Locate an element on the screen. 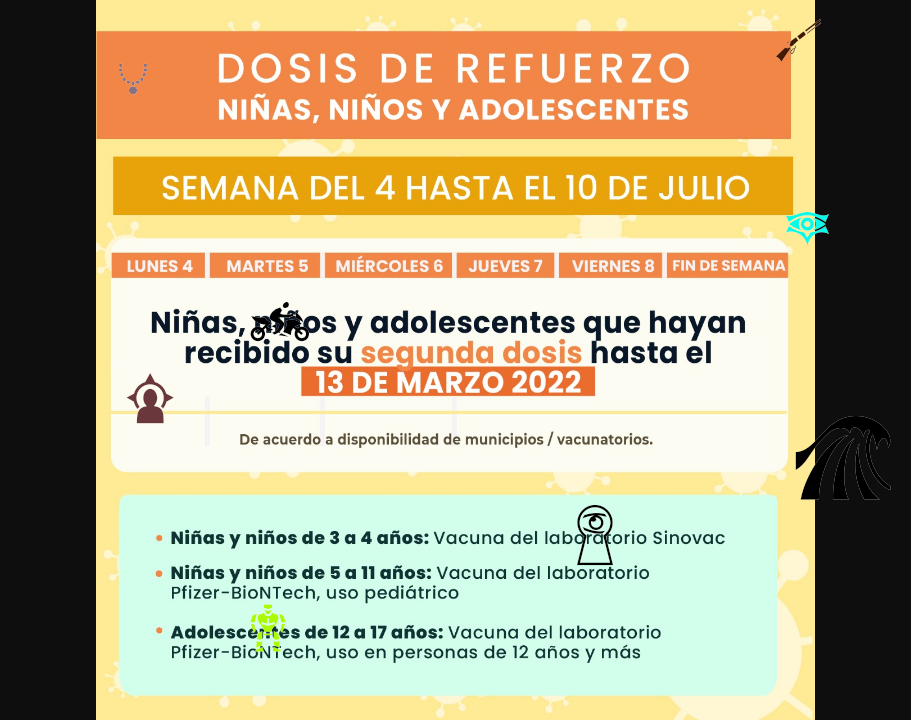 The image size is (911, 720). sheikah tribe symbol from the legend of zelda series is located at coordinates (807, 226).